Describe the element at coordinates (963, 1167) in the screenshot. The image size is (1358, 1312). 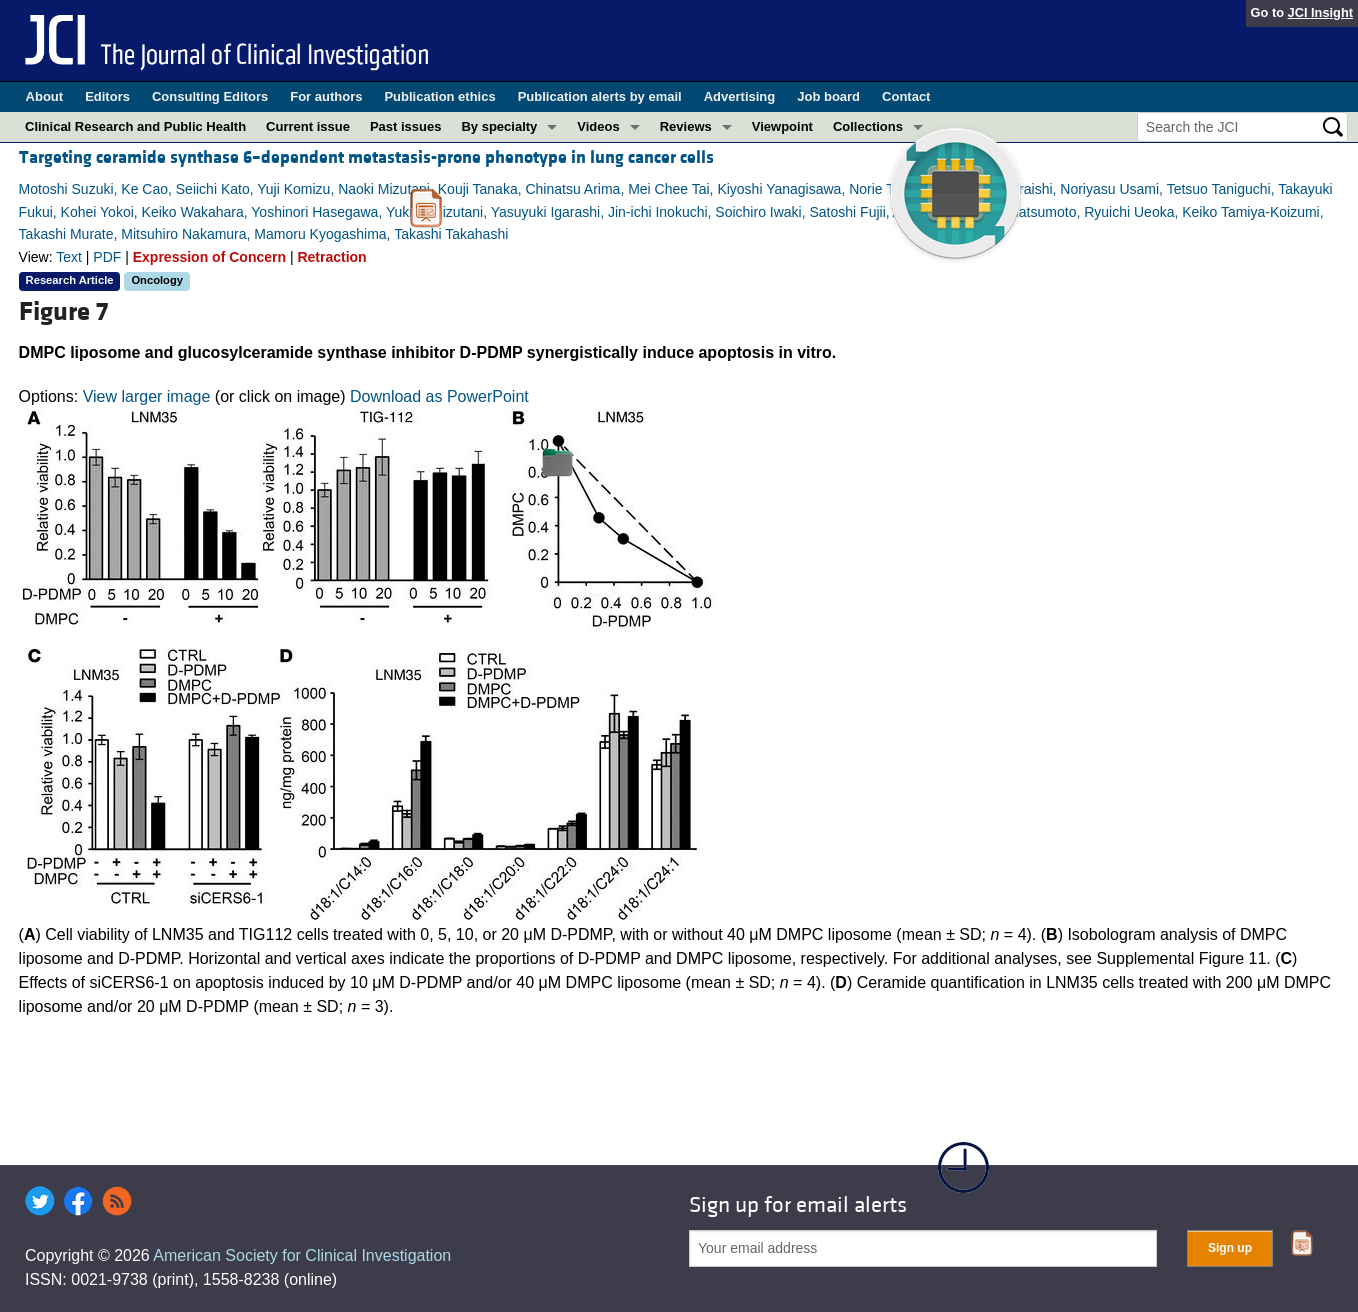
I see `access date and time settings` at that location.